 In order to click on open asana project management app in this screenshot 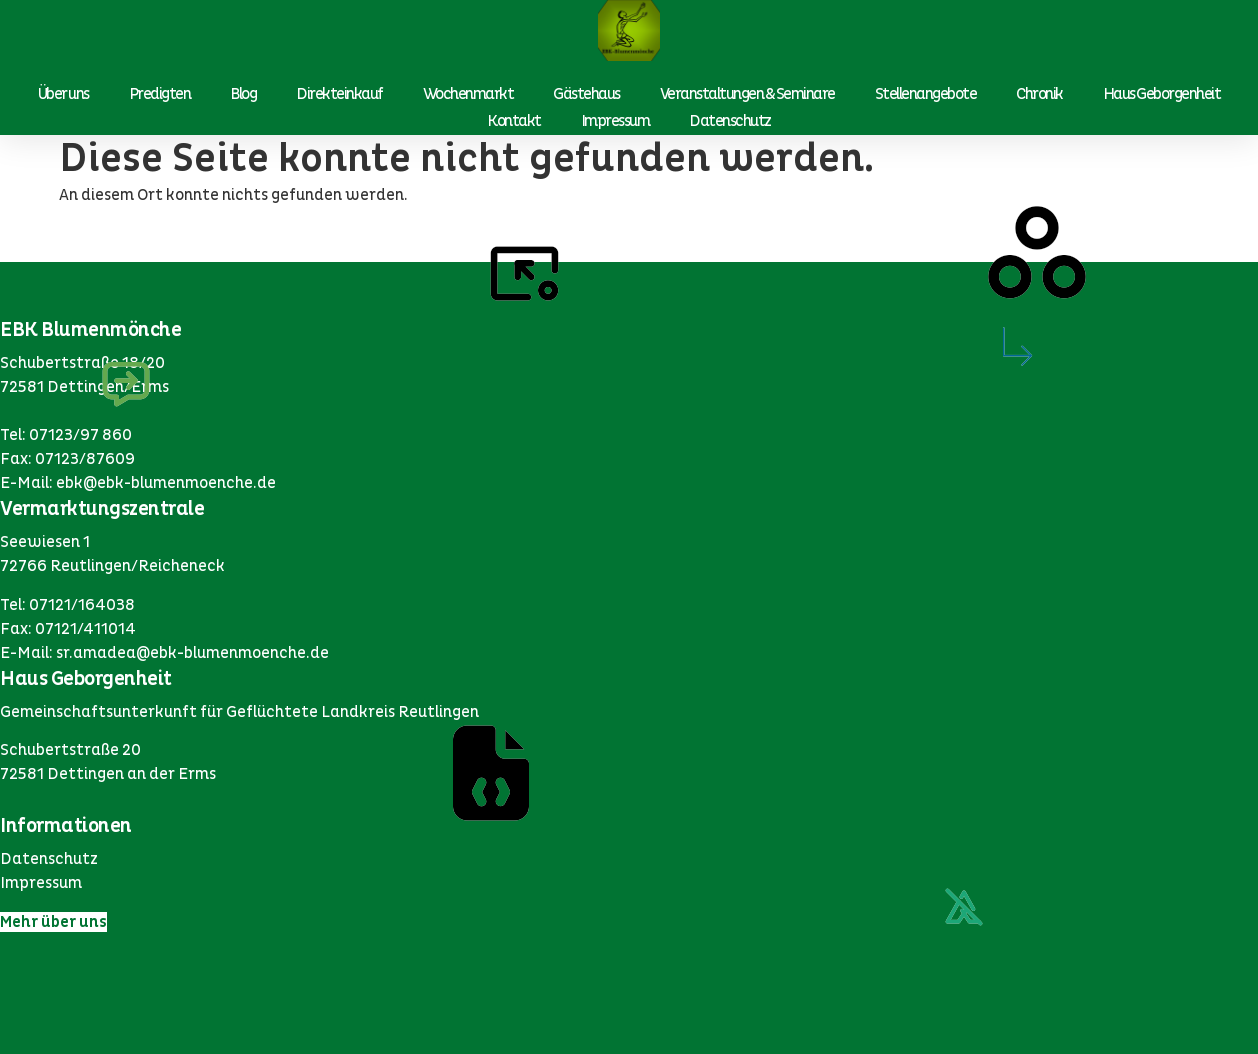, I will do `click(1037, 255)`.